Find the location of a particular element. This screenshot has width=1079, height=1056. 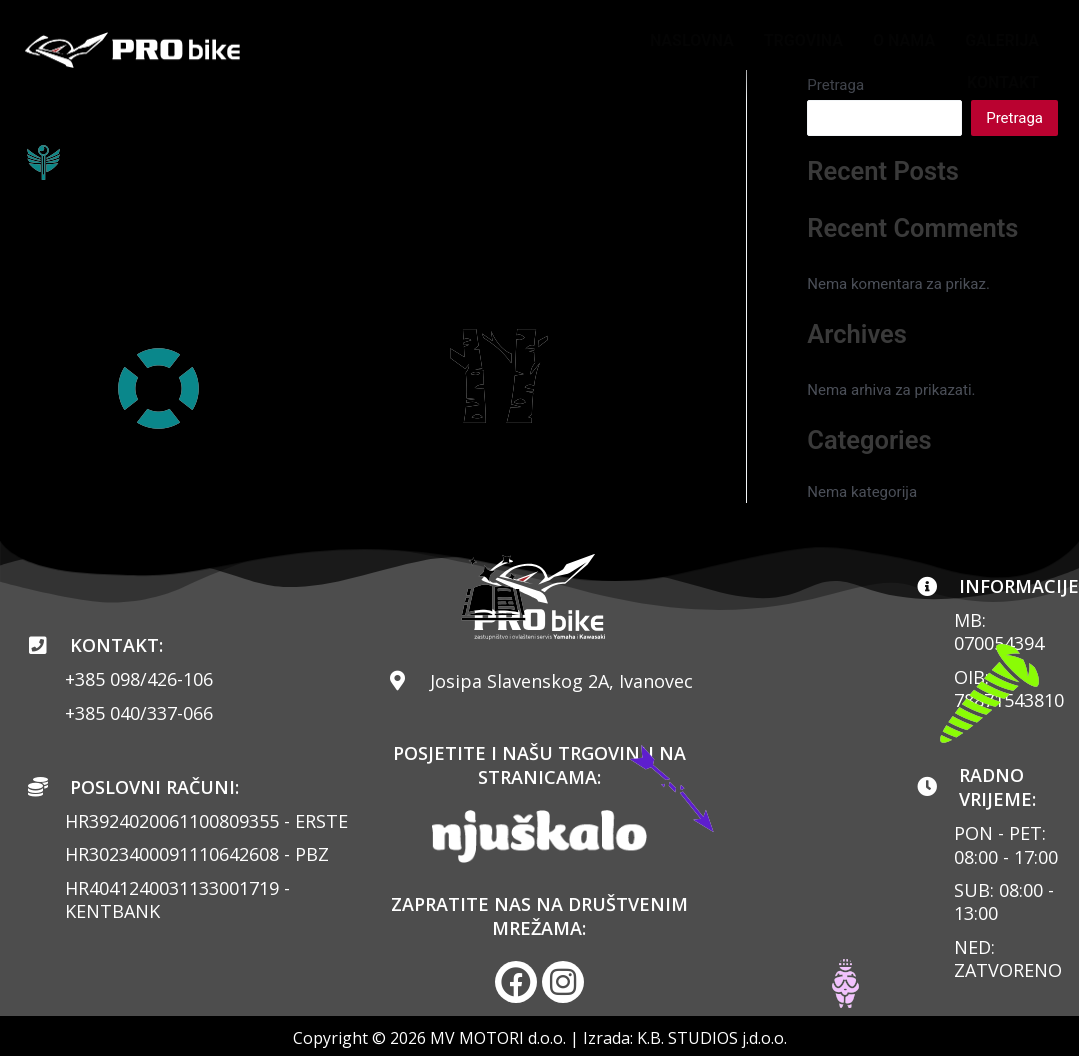

access forest or nature-themed game area is located at coordinates (499, 376).